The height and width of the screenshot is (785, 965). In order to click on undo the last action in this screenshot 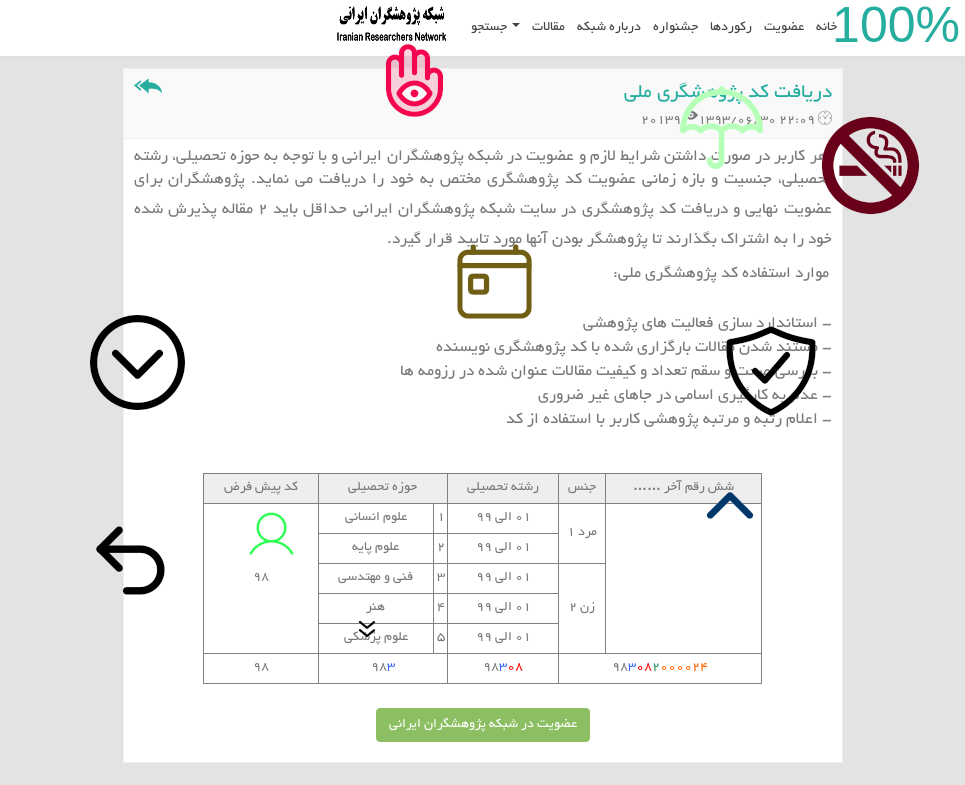, I will do `click(130, 560)`.